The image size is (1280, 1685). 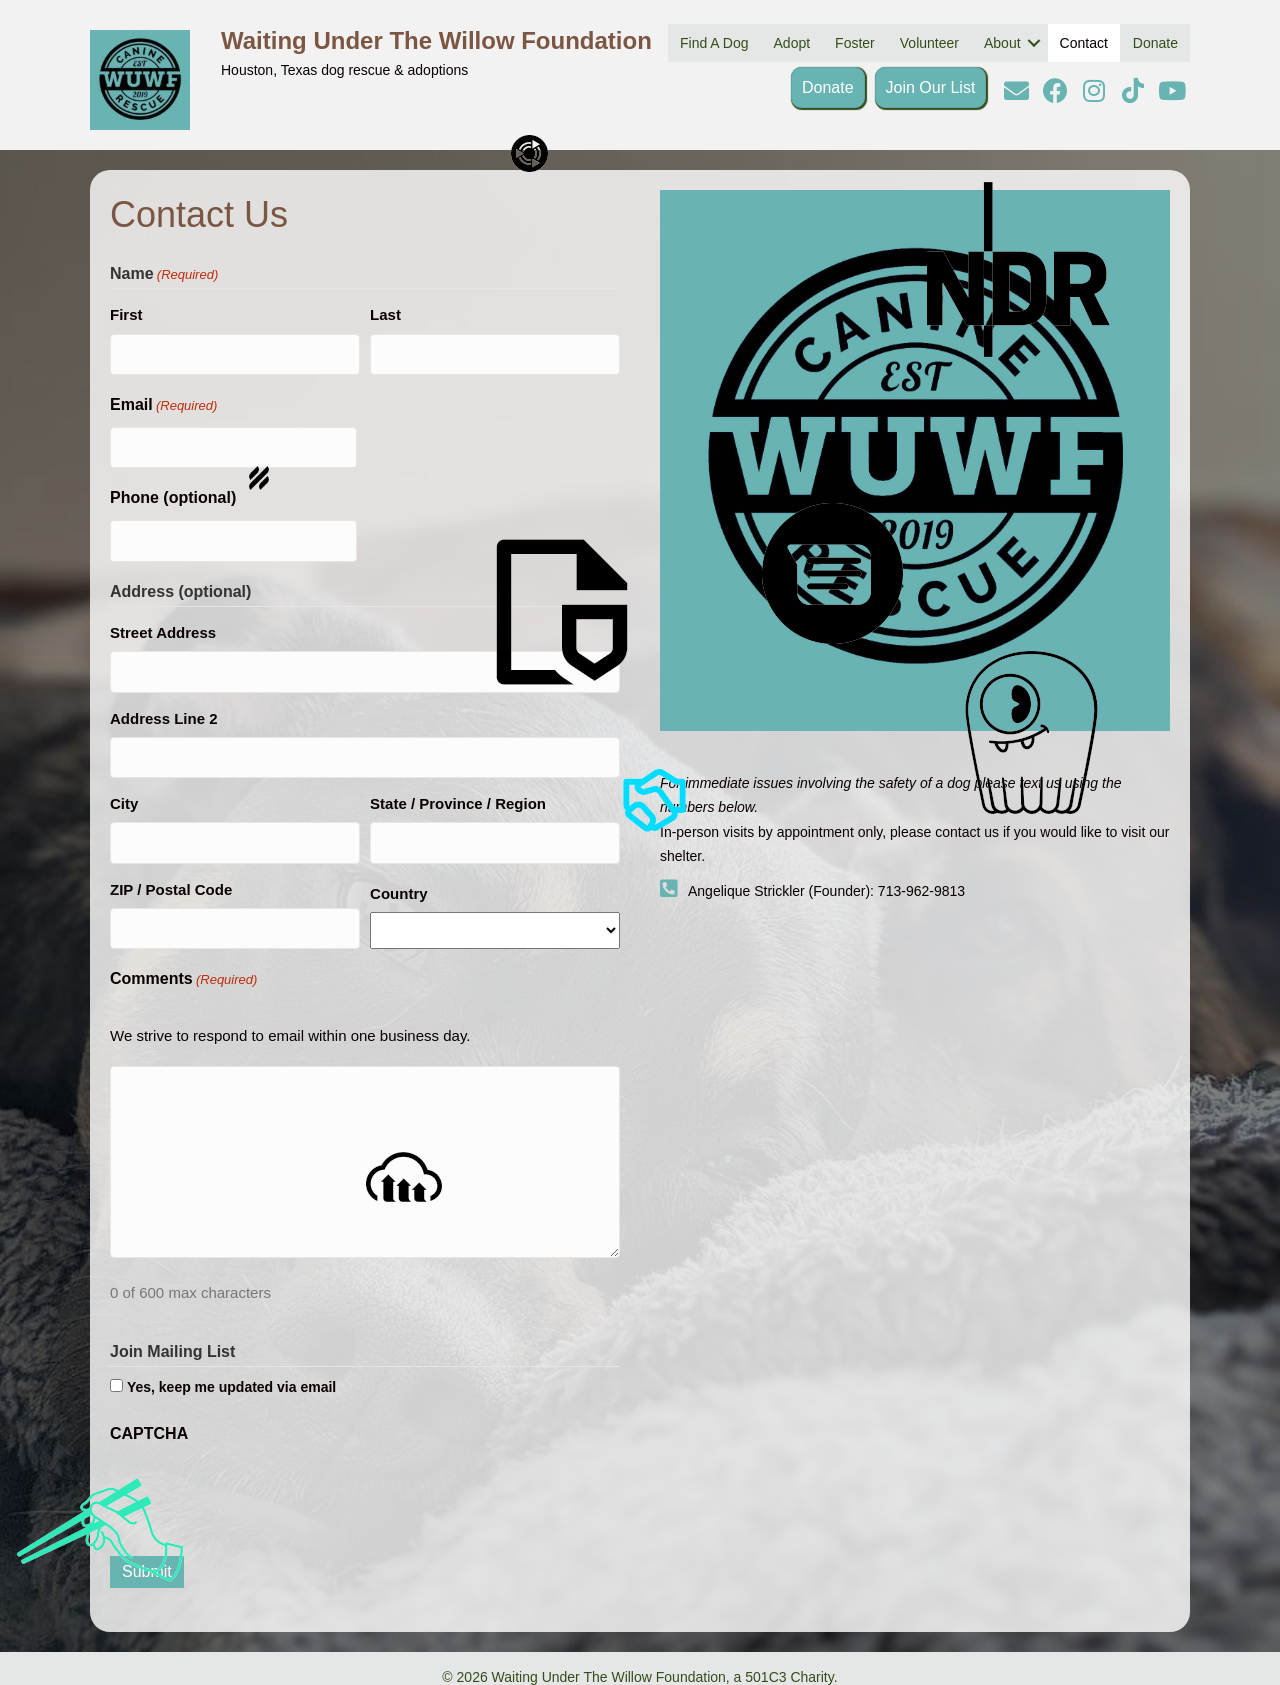 I want to click on indicates a partnership or collaboration, so click(x=654, y=800).